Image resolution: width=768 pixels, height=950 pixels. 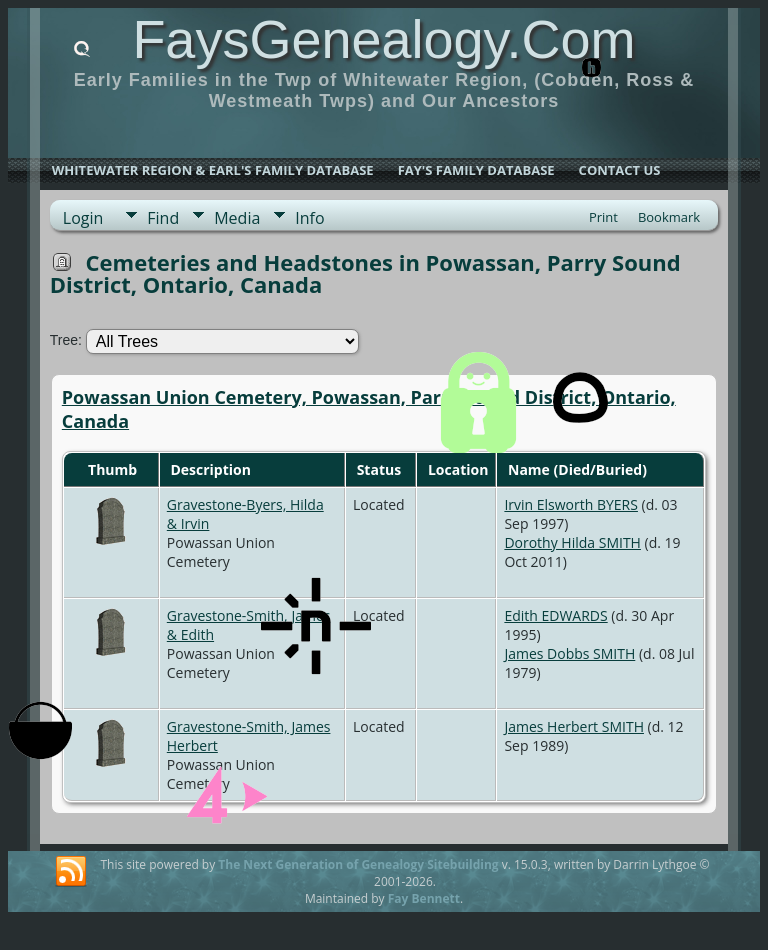 What do you see at coordinates (316, 626) in the screenshot?
I see `Netlify logo` at bounding box center [316, 626].